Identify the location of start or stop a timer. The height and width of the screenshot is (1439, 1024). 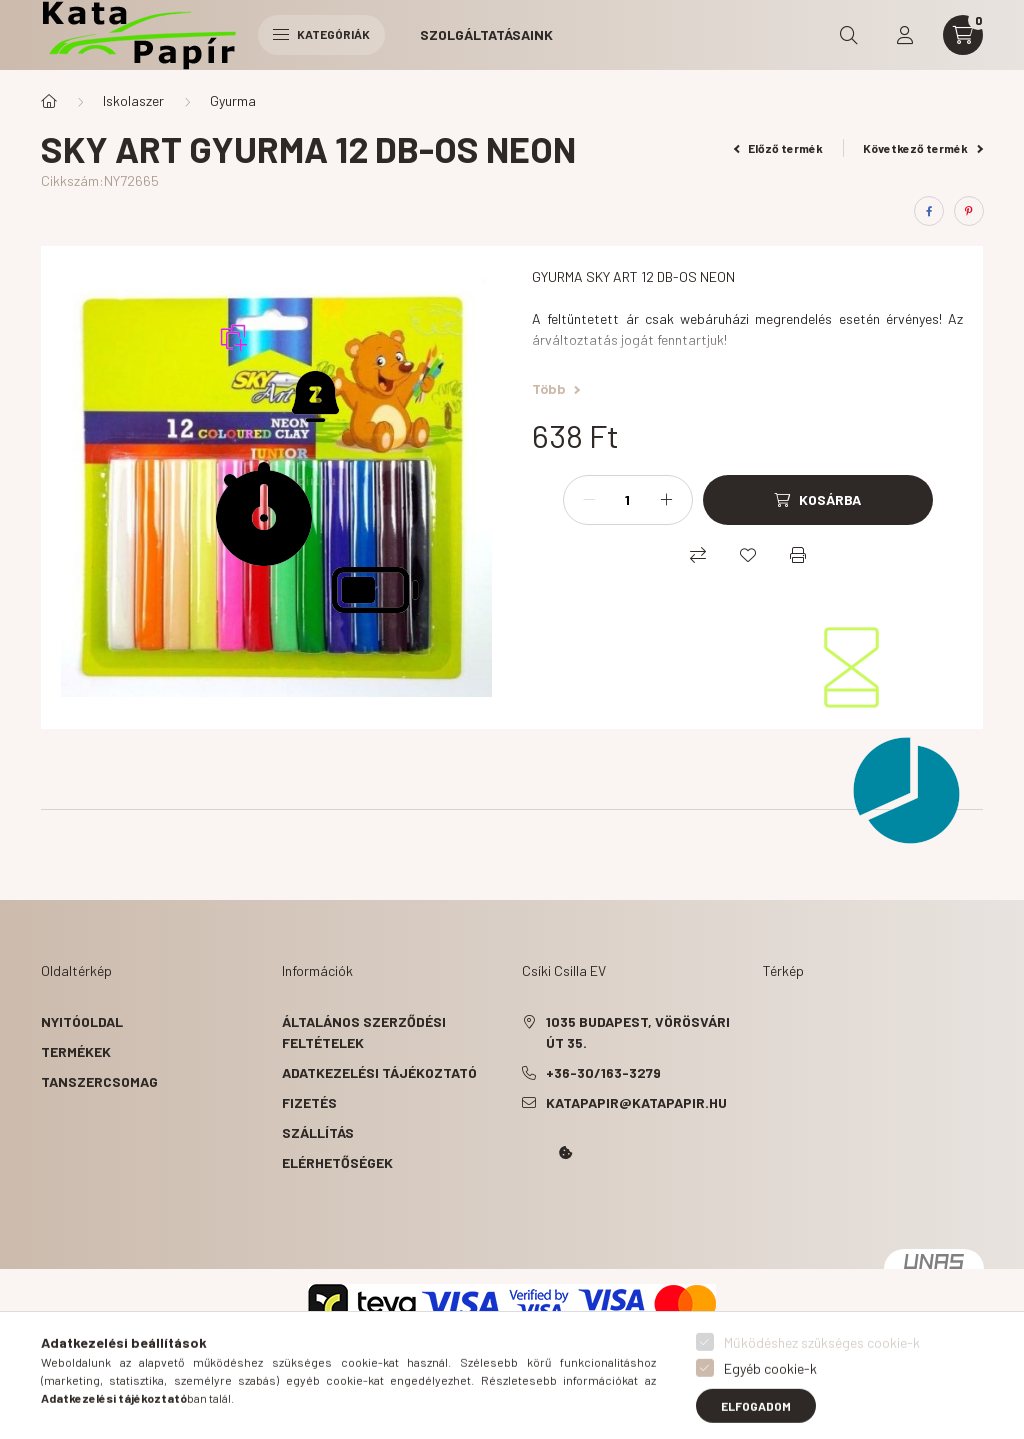
(264, 514).